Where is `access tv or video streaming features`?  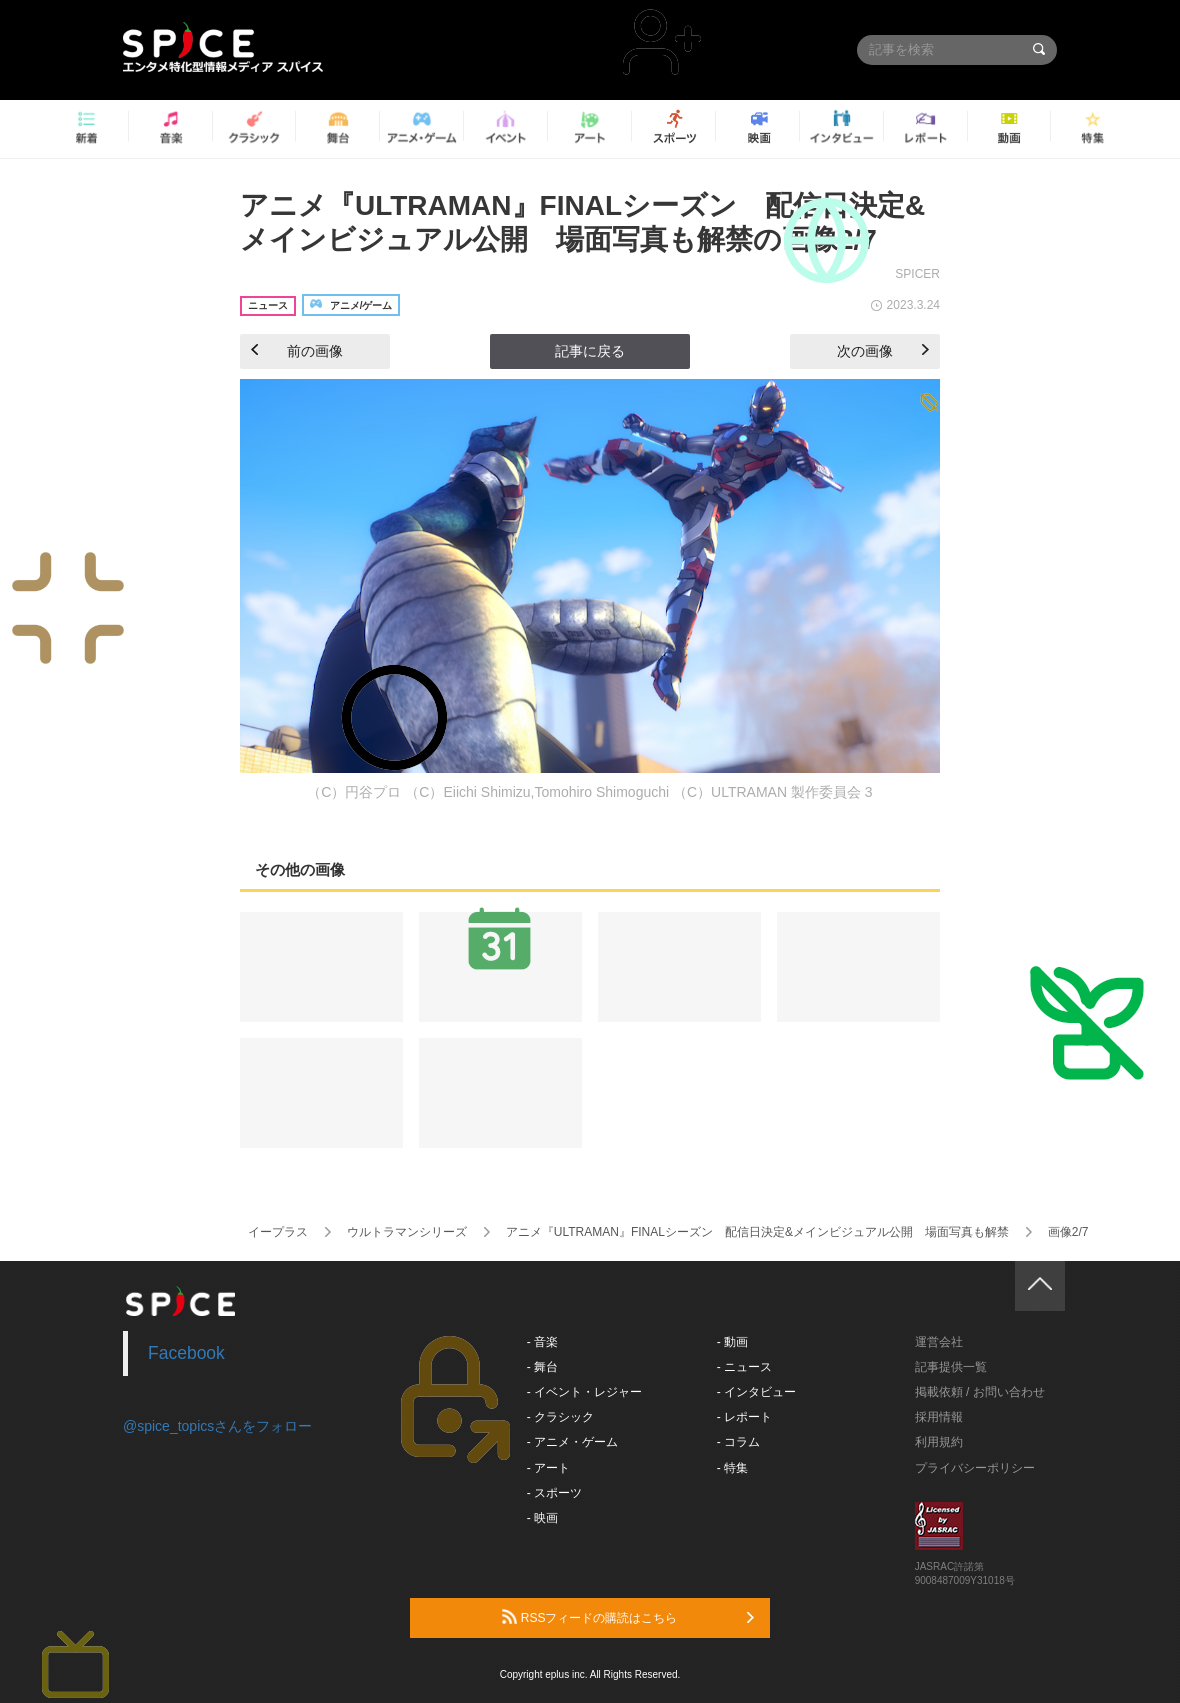 access tv or video streaming features is located at coordinates (75, 1664).